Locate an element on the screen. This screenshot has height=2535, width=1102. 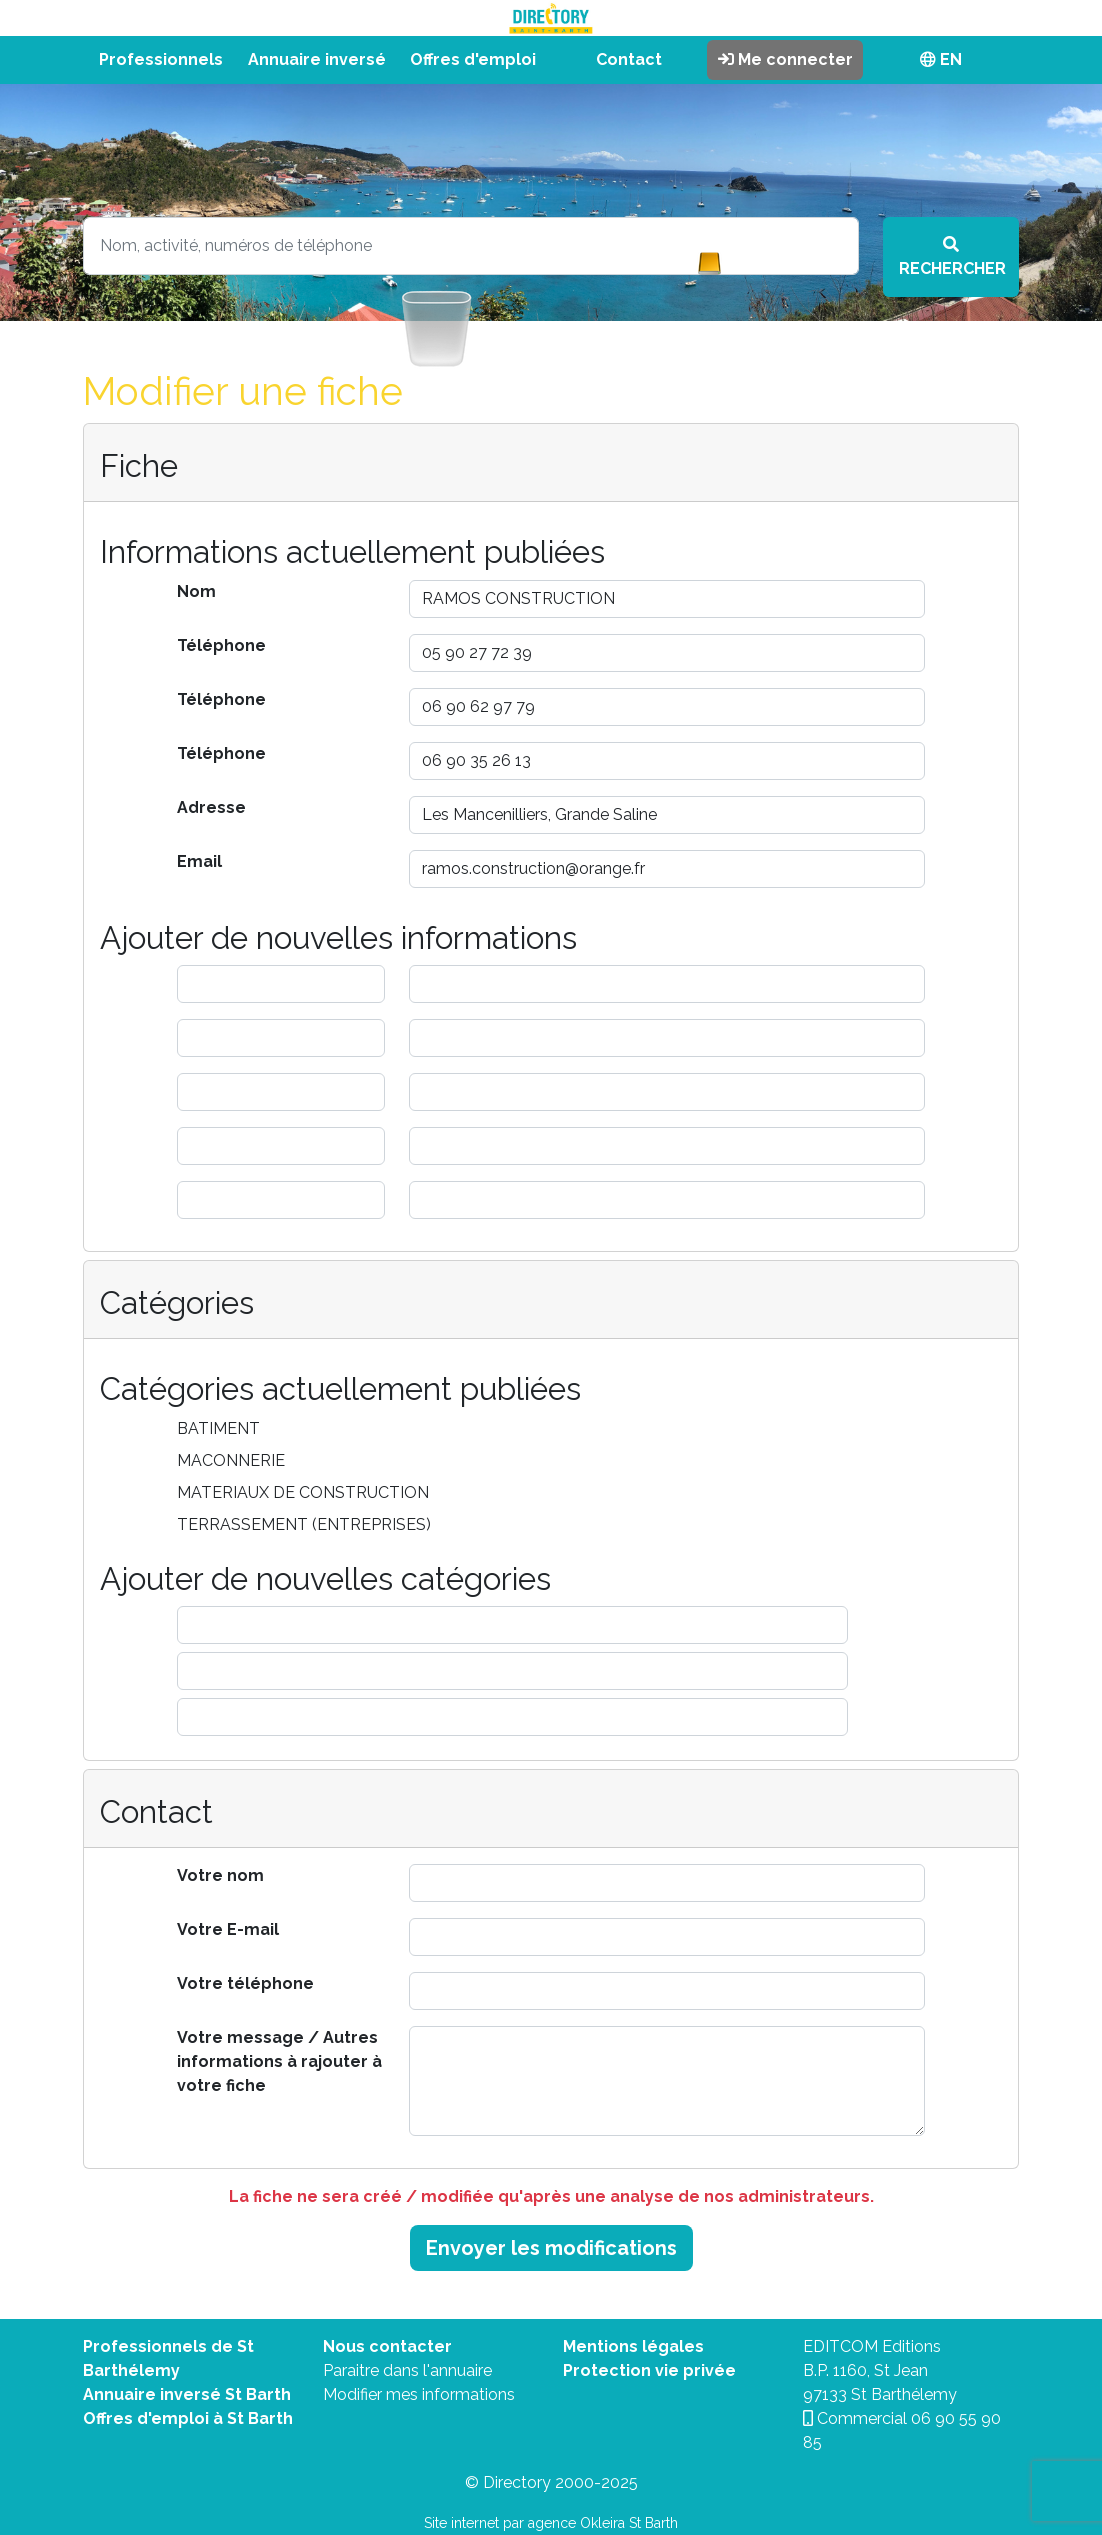
access external USB hard drive is located at coordinates (709, 263).